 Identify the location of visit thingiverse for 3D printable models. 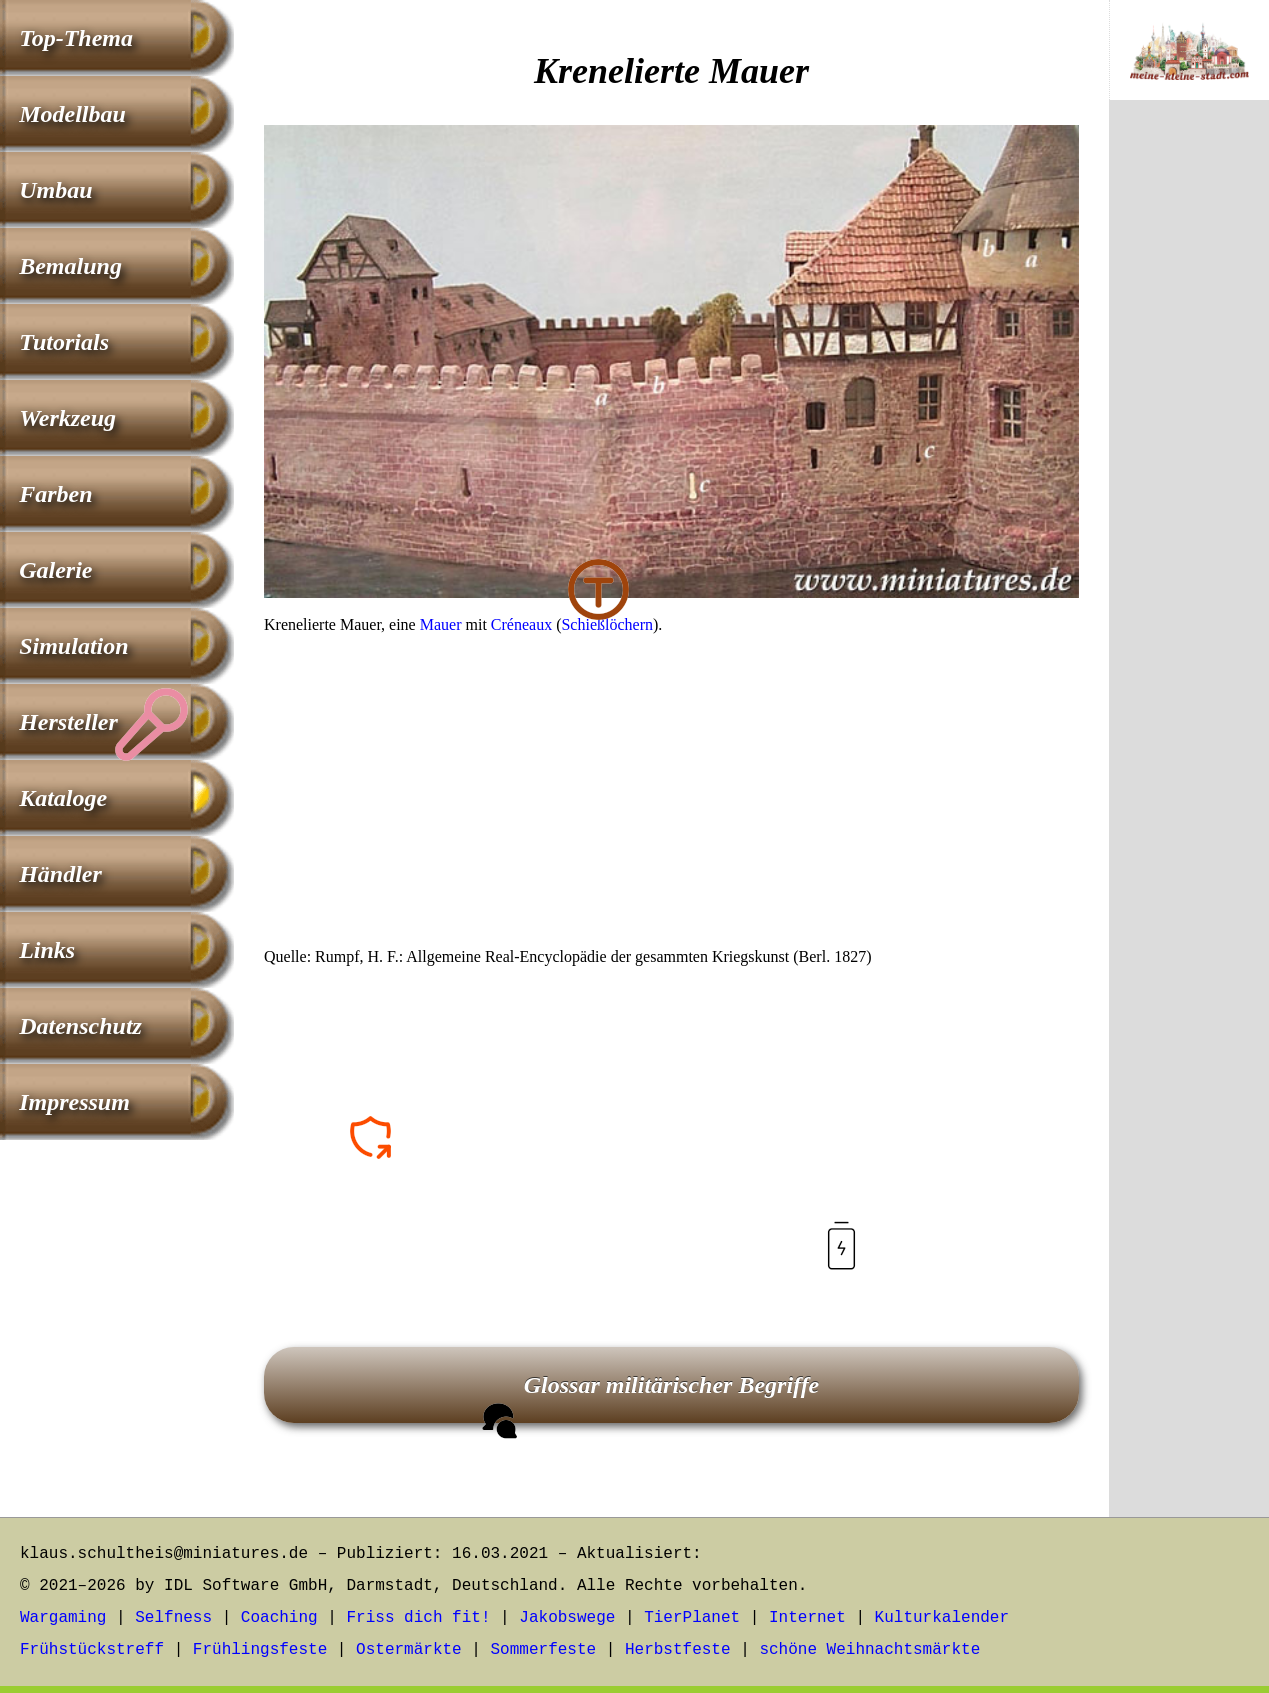
(598, 589).